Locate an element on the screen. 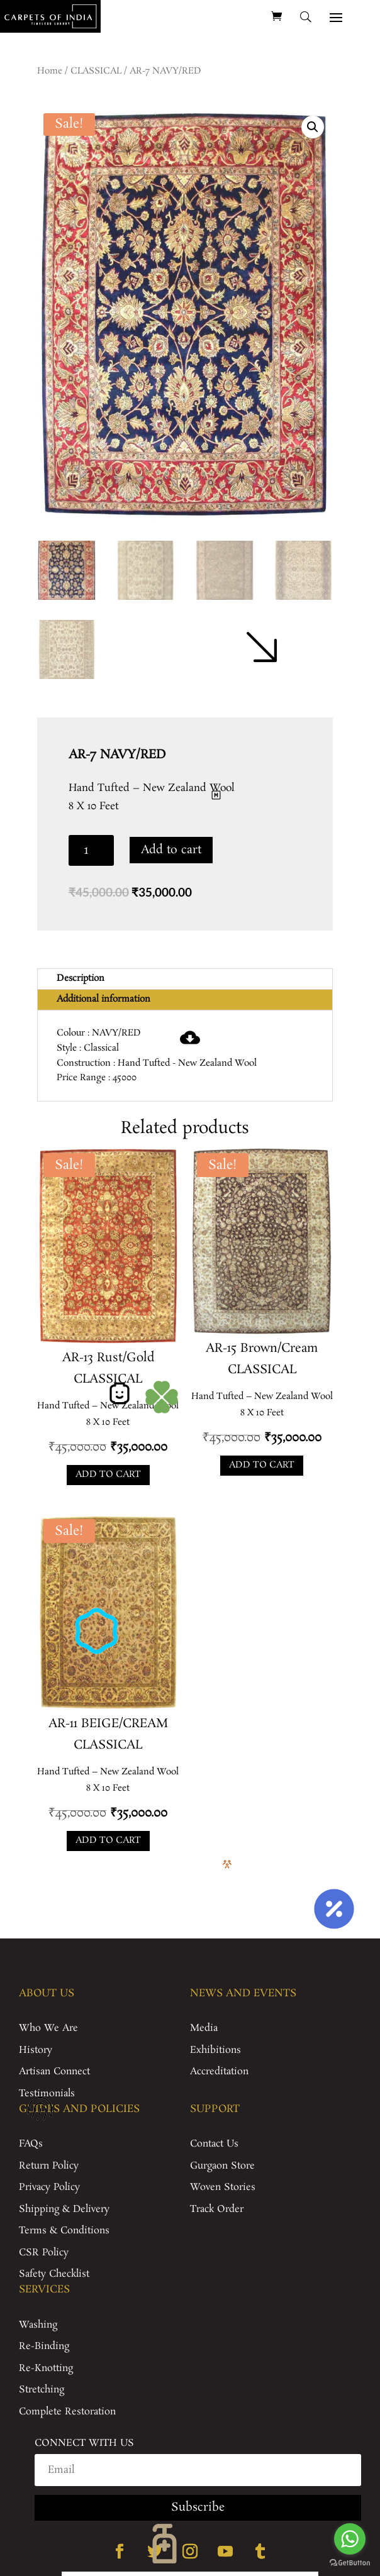 Image resolution: width=380 pixels, height=2576 pixels. navigate to the next item diagonally is located at coordinates (262, 647).